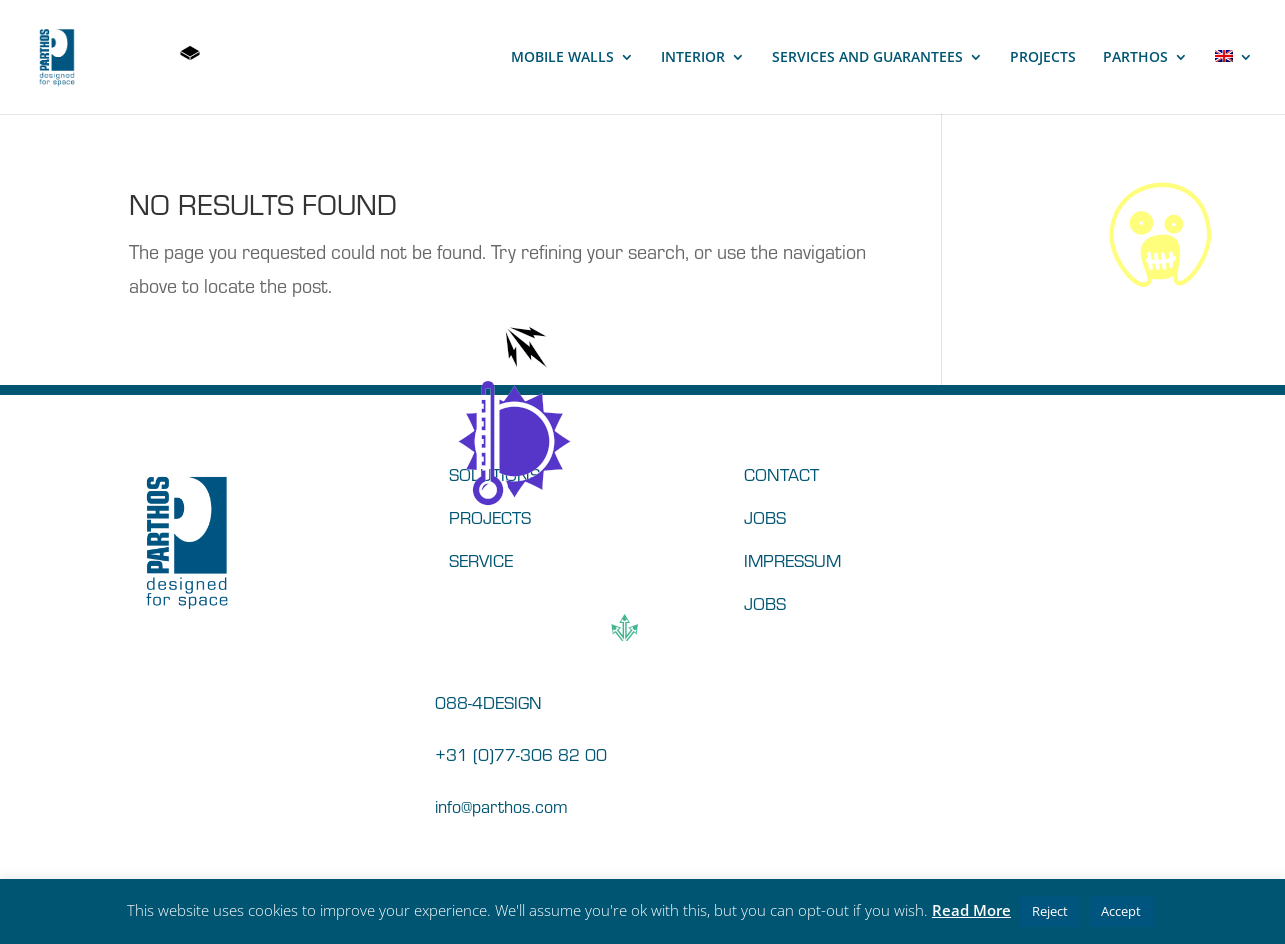  Describe the element at coordinates (624, 627) in the screenshot. I see `indicates branching paths or multiple outcomes` at that location.